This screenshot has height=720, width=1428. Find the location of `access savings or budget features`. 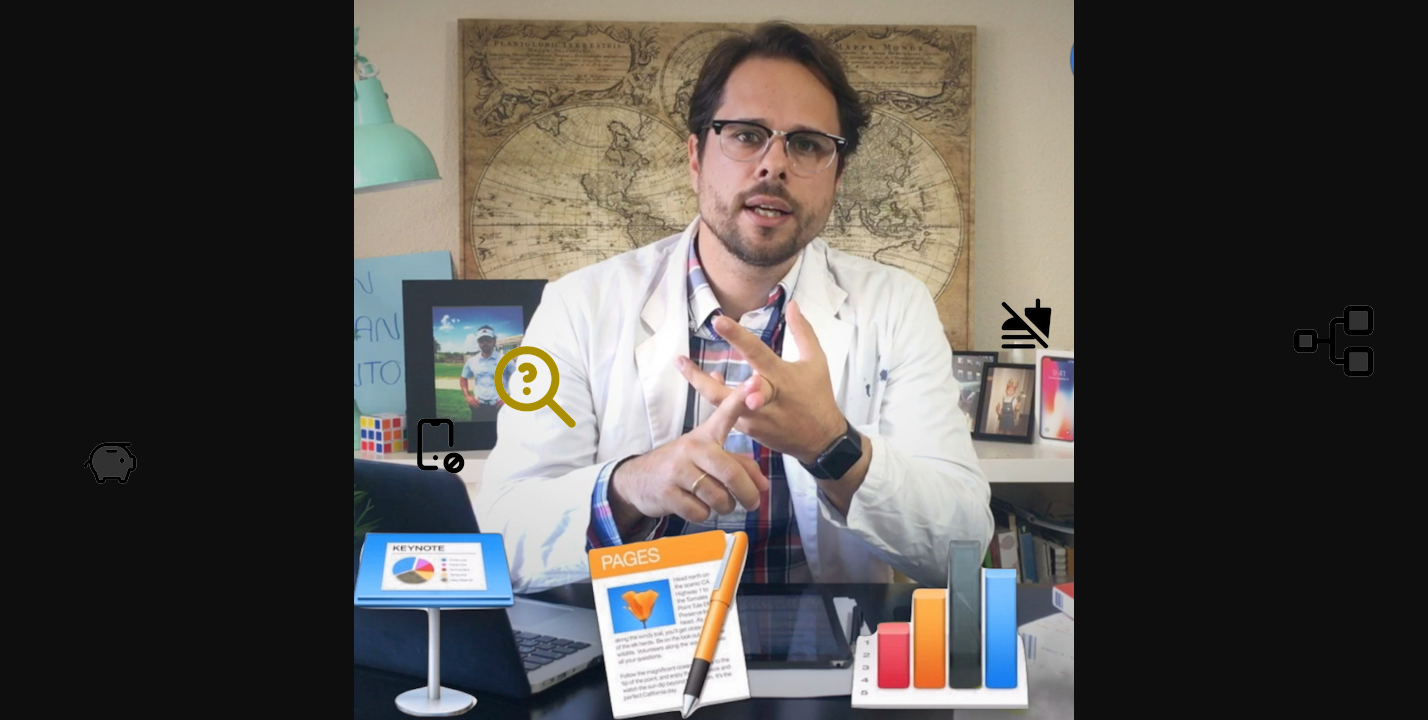

access savings or budget features is located at coordinates (111, 463).